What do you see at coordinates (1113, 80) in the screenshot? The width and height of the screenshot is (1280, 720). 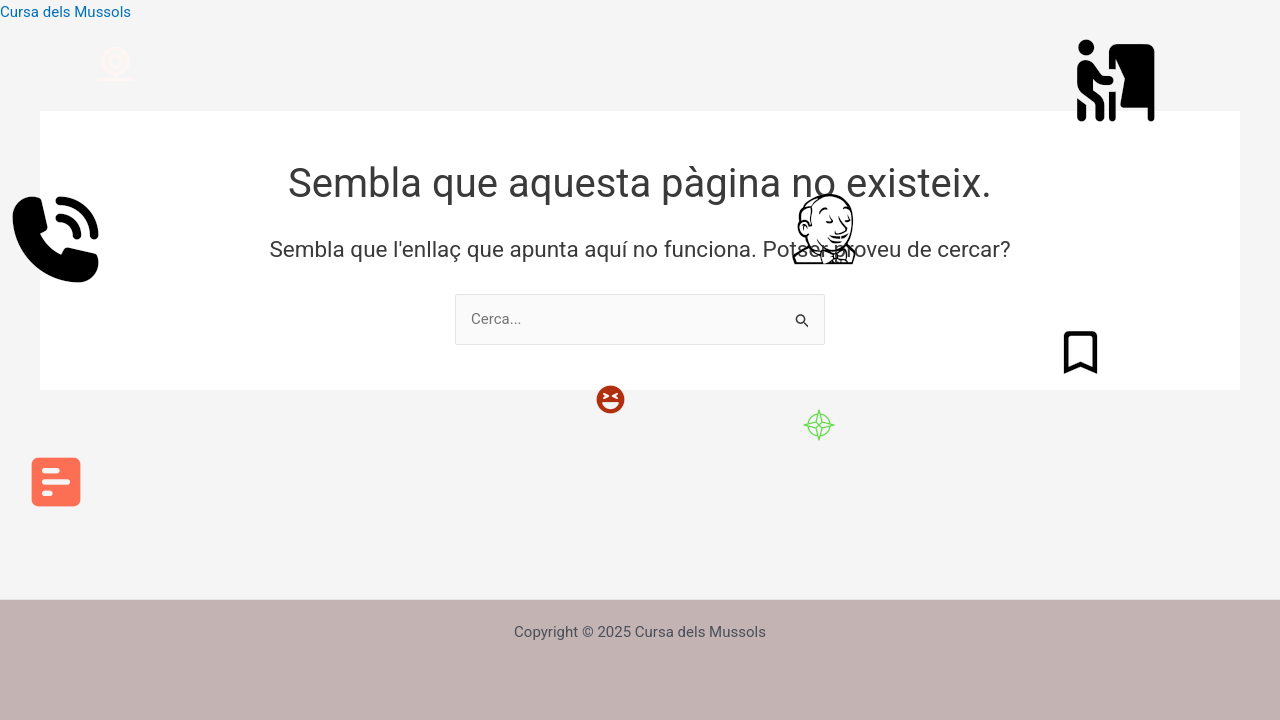 I see `access voting or polling booth` at bounding box center [1113, 80].